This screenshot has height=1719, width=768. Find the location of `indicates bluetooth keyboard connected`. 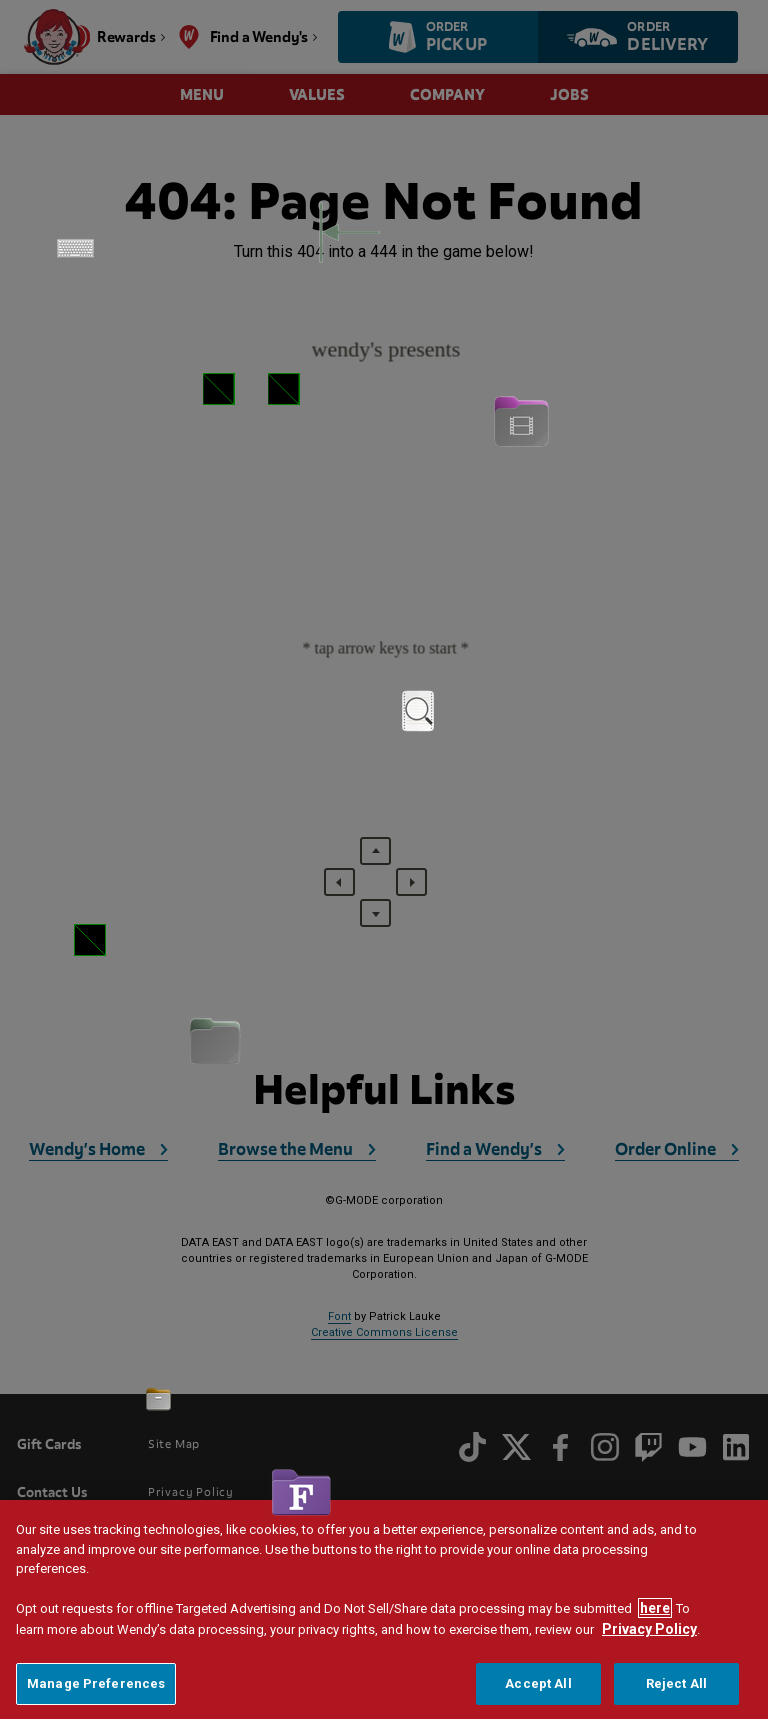

indicates bluetooth keyboard connected is located at coordinates (75, 248).